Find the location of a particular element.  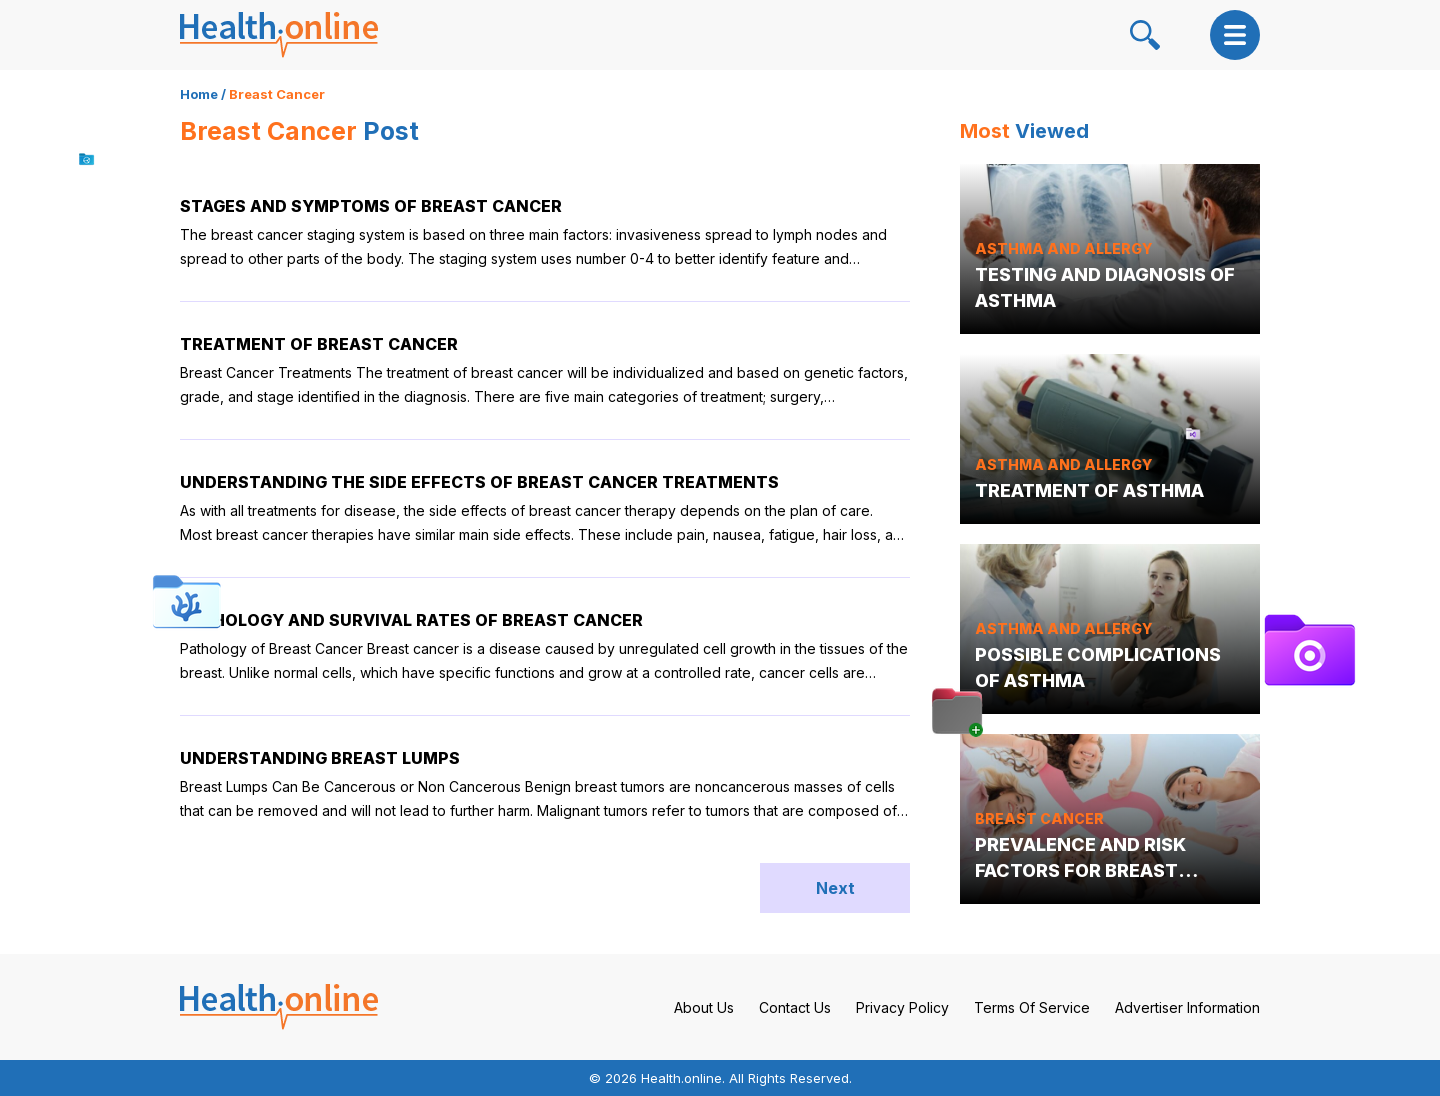

open visual studio project files folder is located at coordinates (1193, 434).